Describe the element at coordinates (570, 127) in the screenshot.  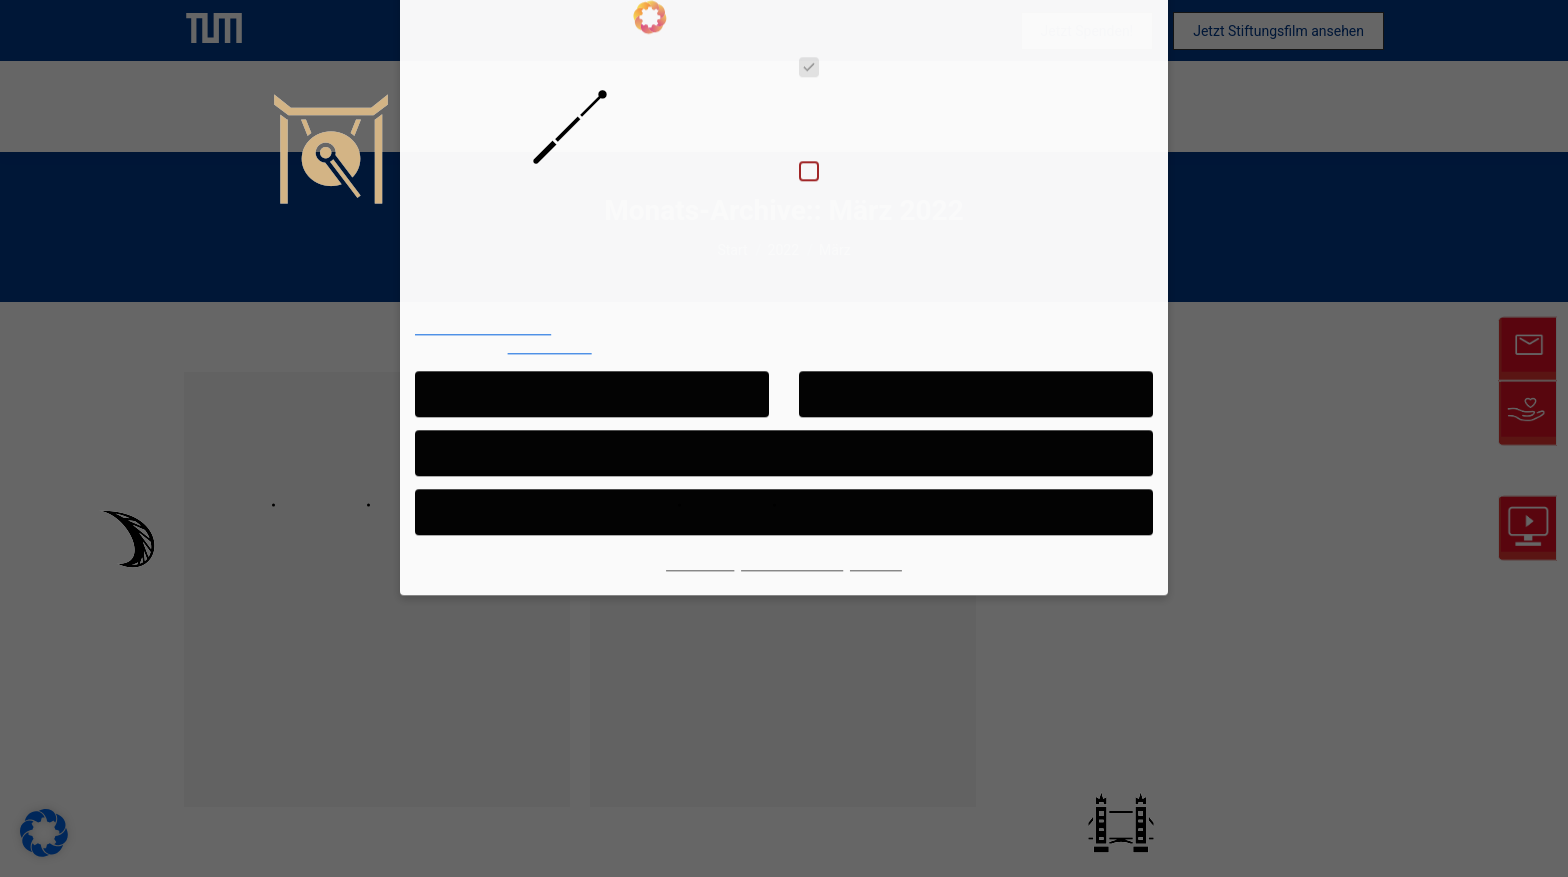
I see `equip melee weapon in game inventory` at that location.